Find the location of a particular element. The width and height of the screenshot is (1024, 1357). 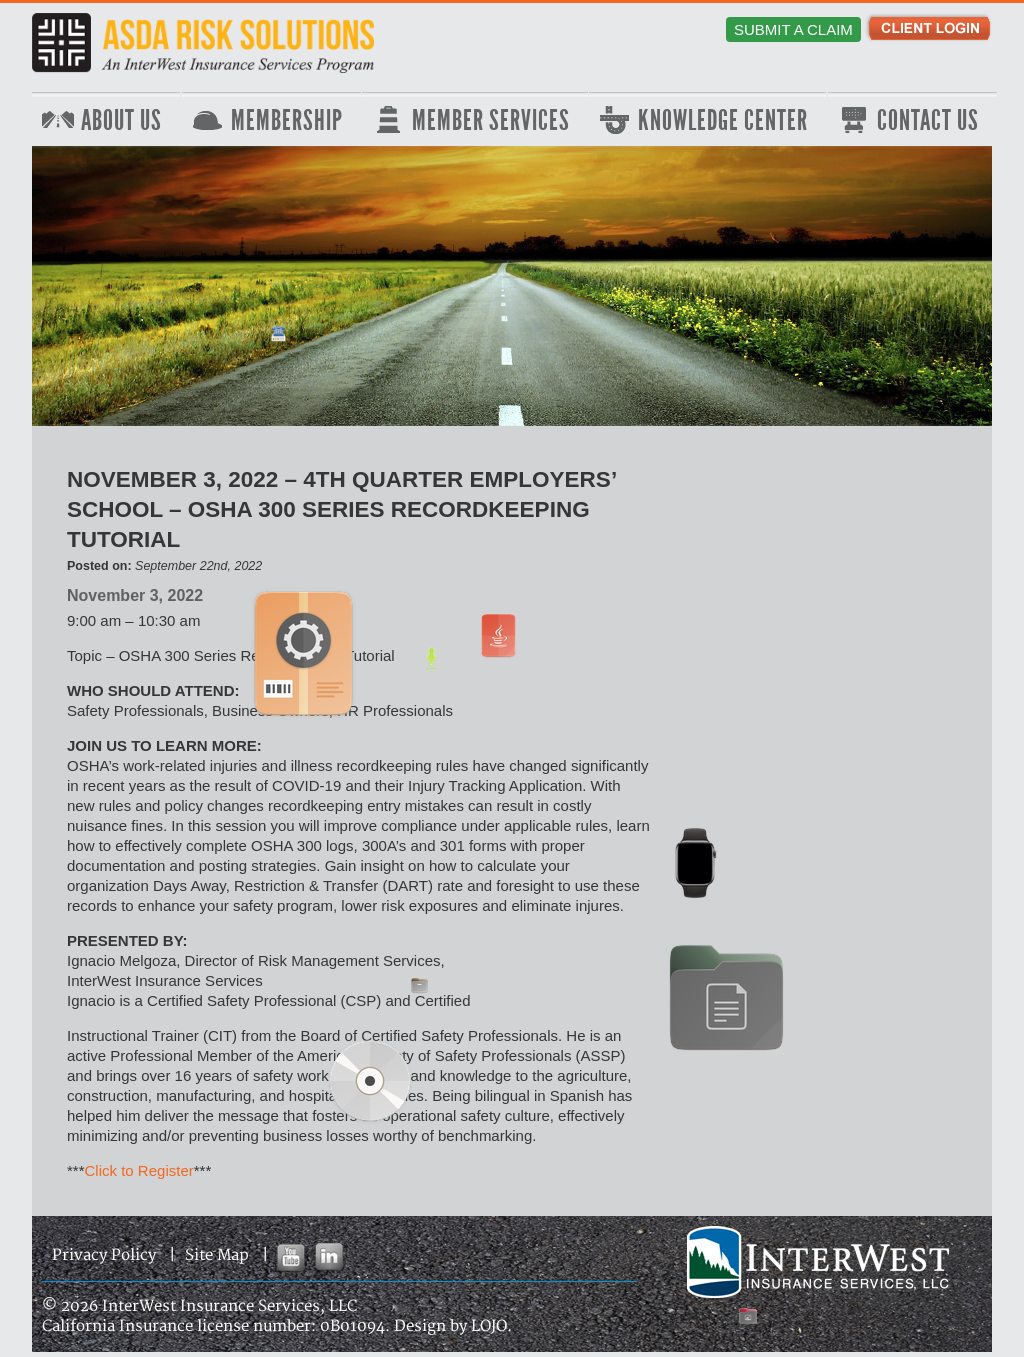

open the files application is located at coordinates (419, 985).